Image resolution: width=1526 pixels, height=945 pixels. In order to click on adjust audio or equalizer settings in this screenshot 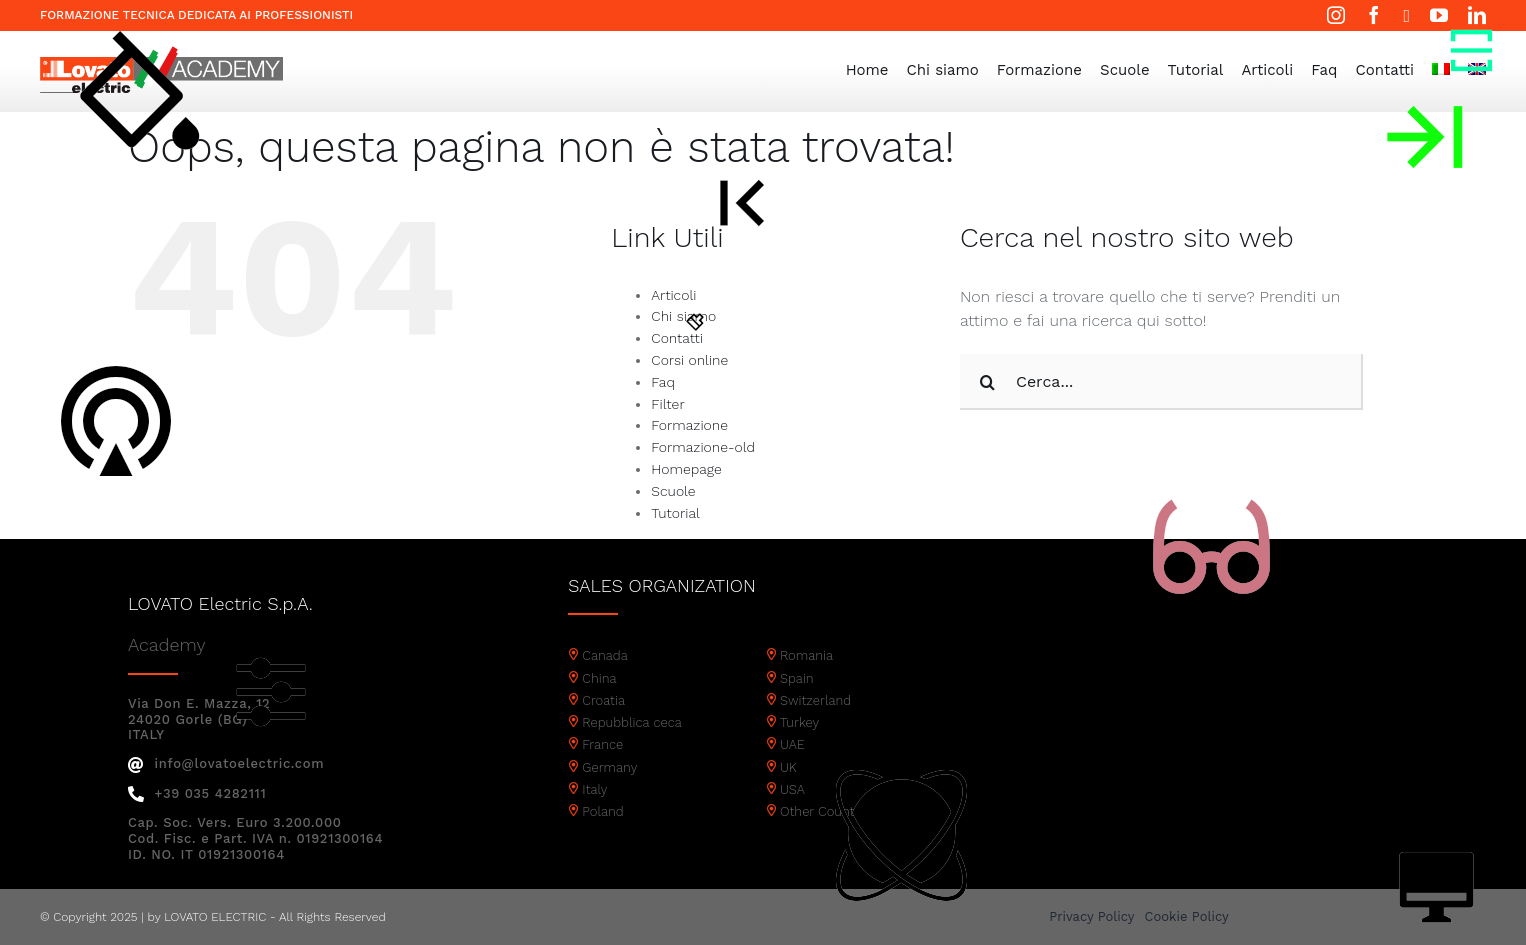, I will do `click(271, 692)`.